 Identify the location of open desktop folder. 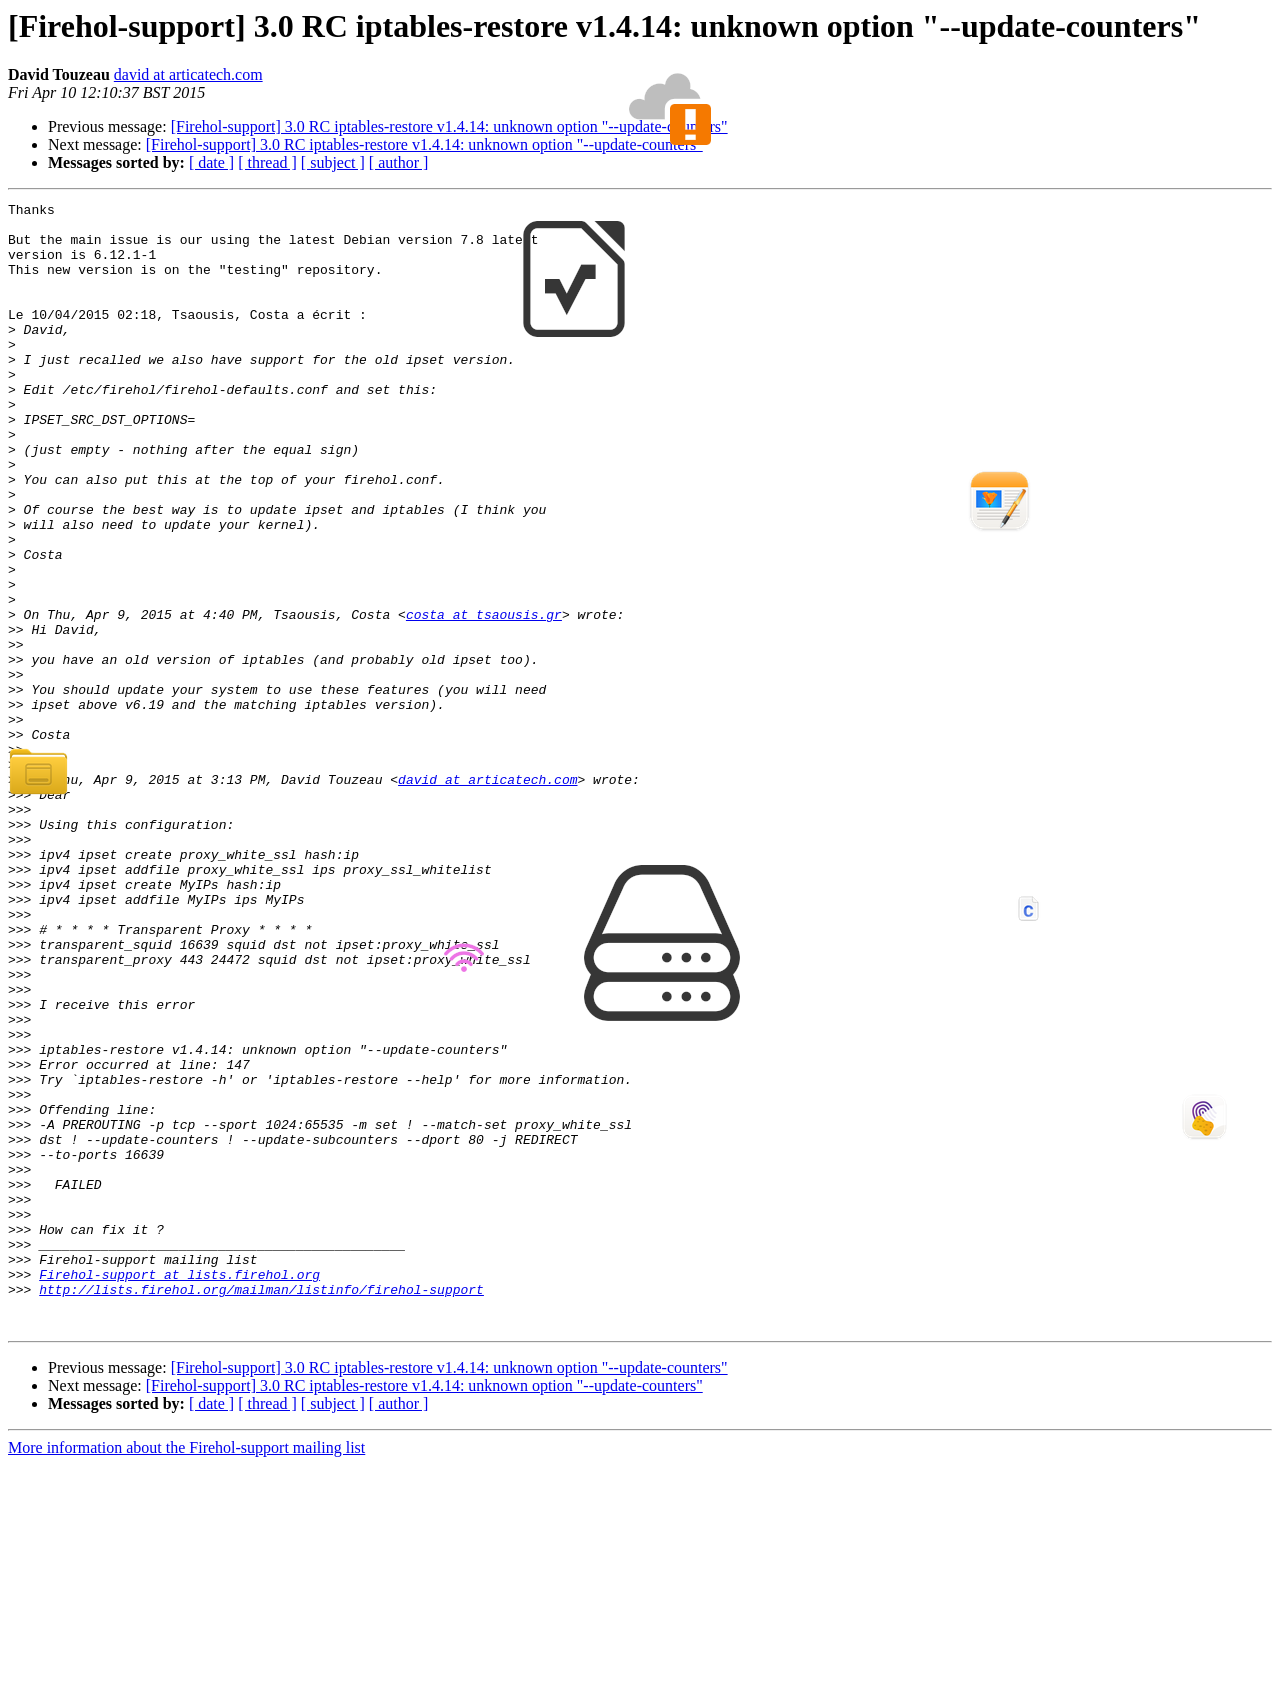
(38, 771).